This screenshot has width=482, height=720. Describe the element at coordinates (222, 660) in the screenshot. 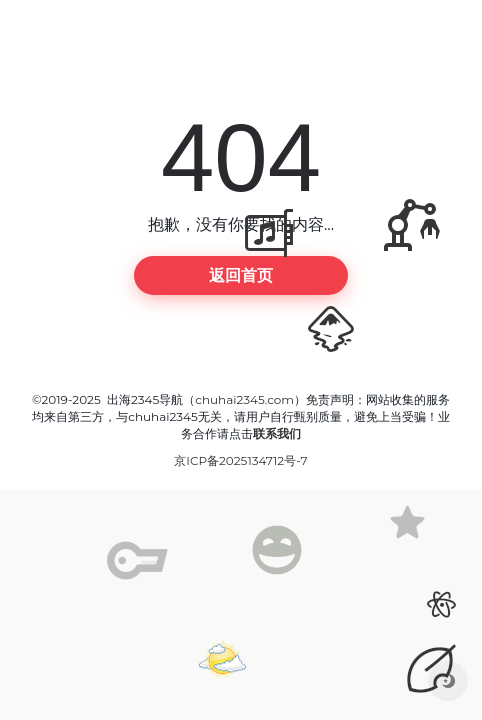

I see `indicates partly cloudy weather conditions` at that location.